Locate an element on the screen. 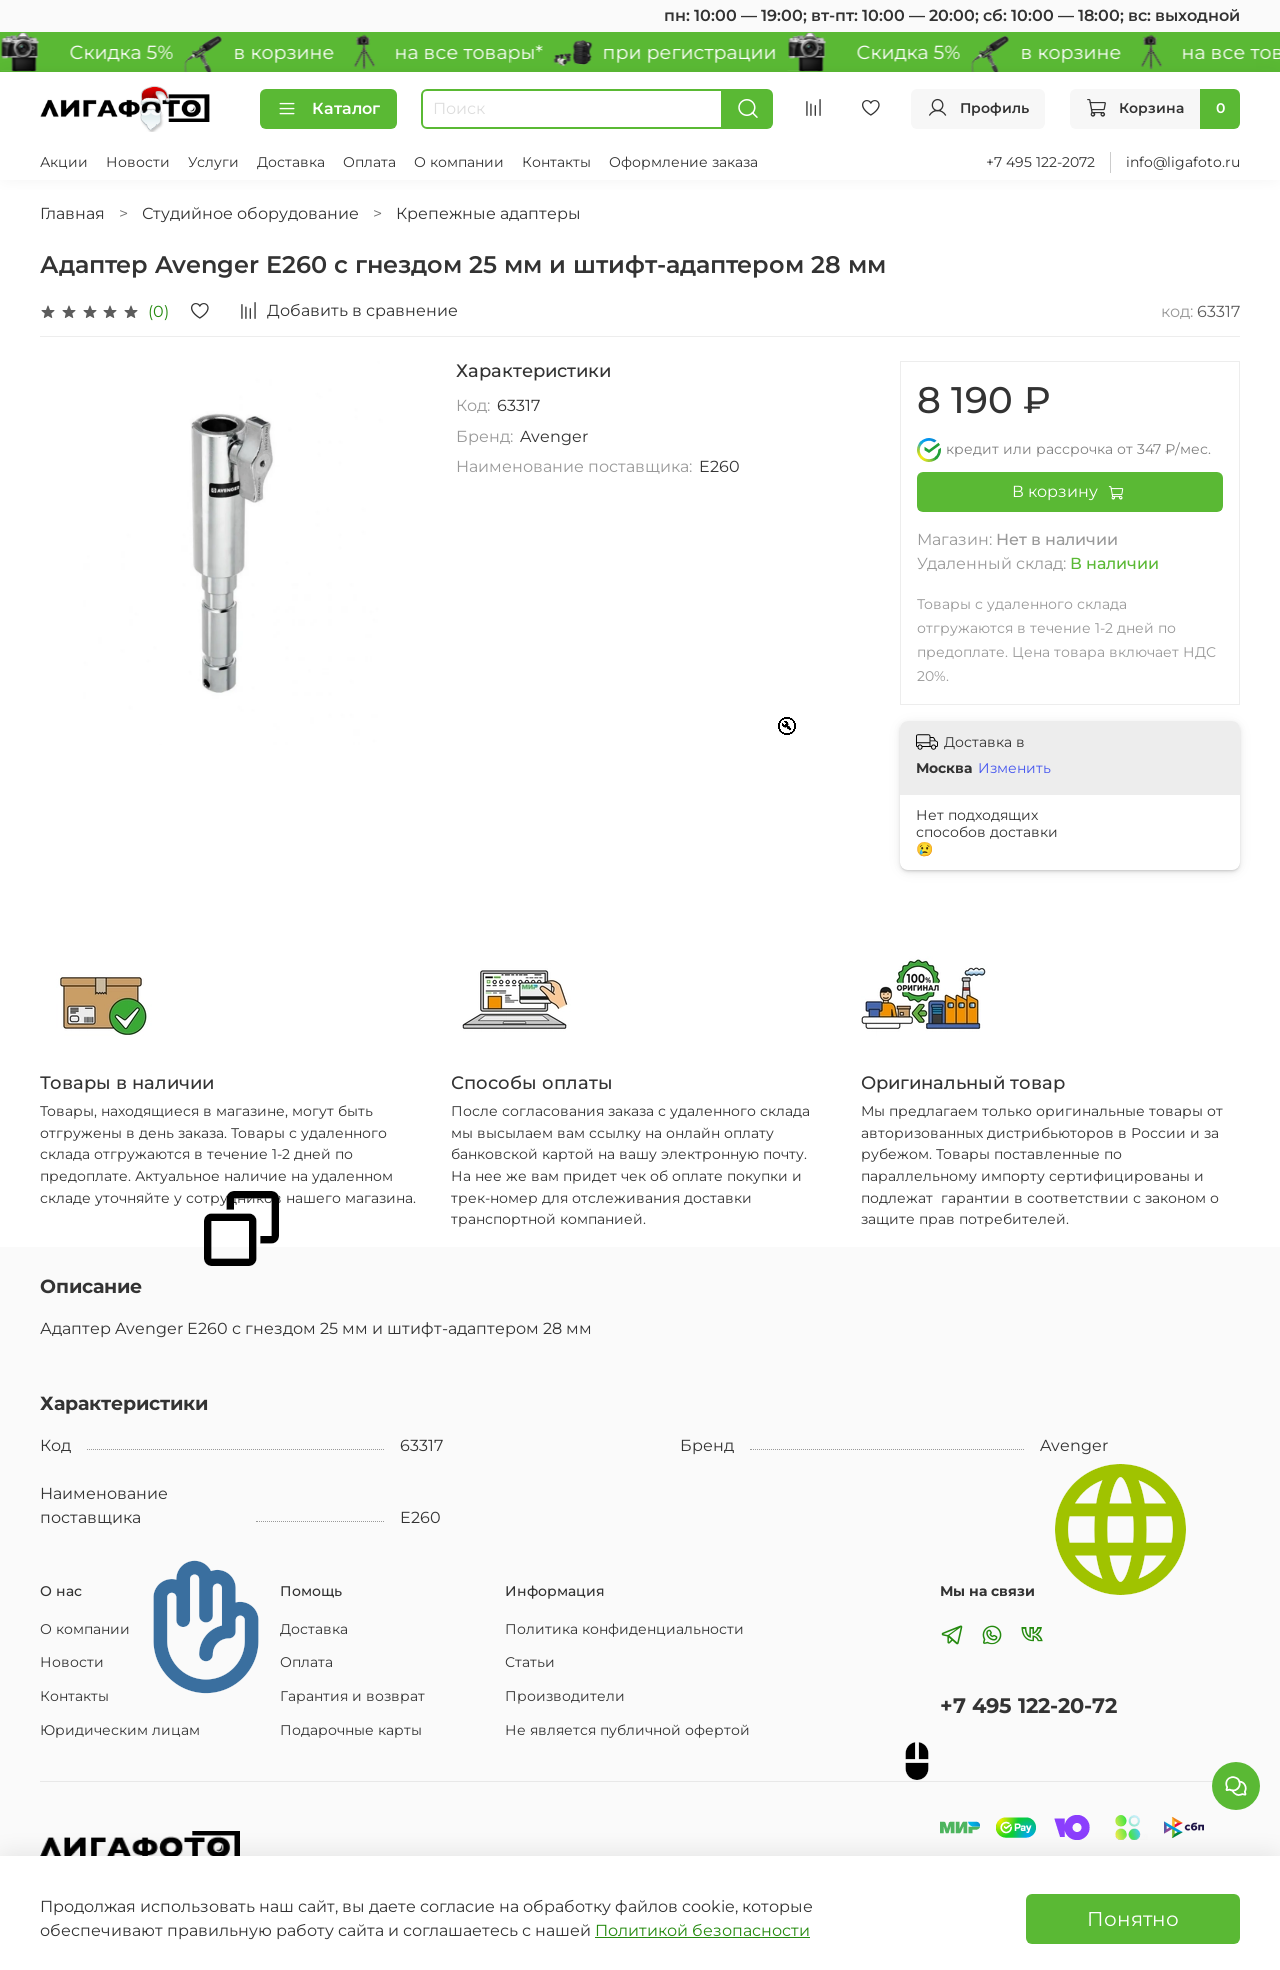  stop or pause an action is located at coordinates (206, 1627).